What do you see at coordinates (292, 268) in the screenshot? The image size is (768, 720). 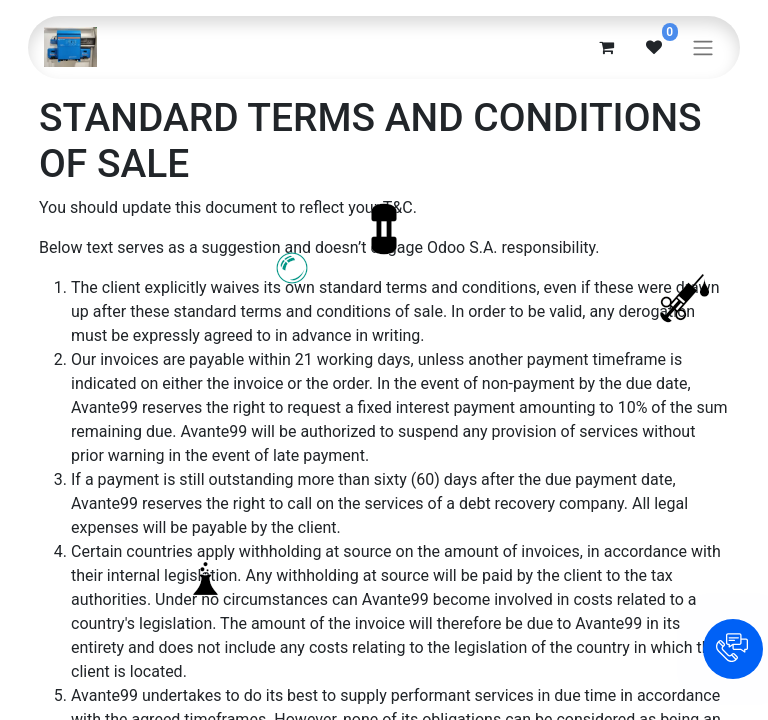 I see `a collectible orb or power-up item` at bounding box center [292, 268].